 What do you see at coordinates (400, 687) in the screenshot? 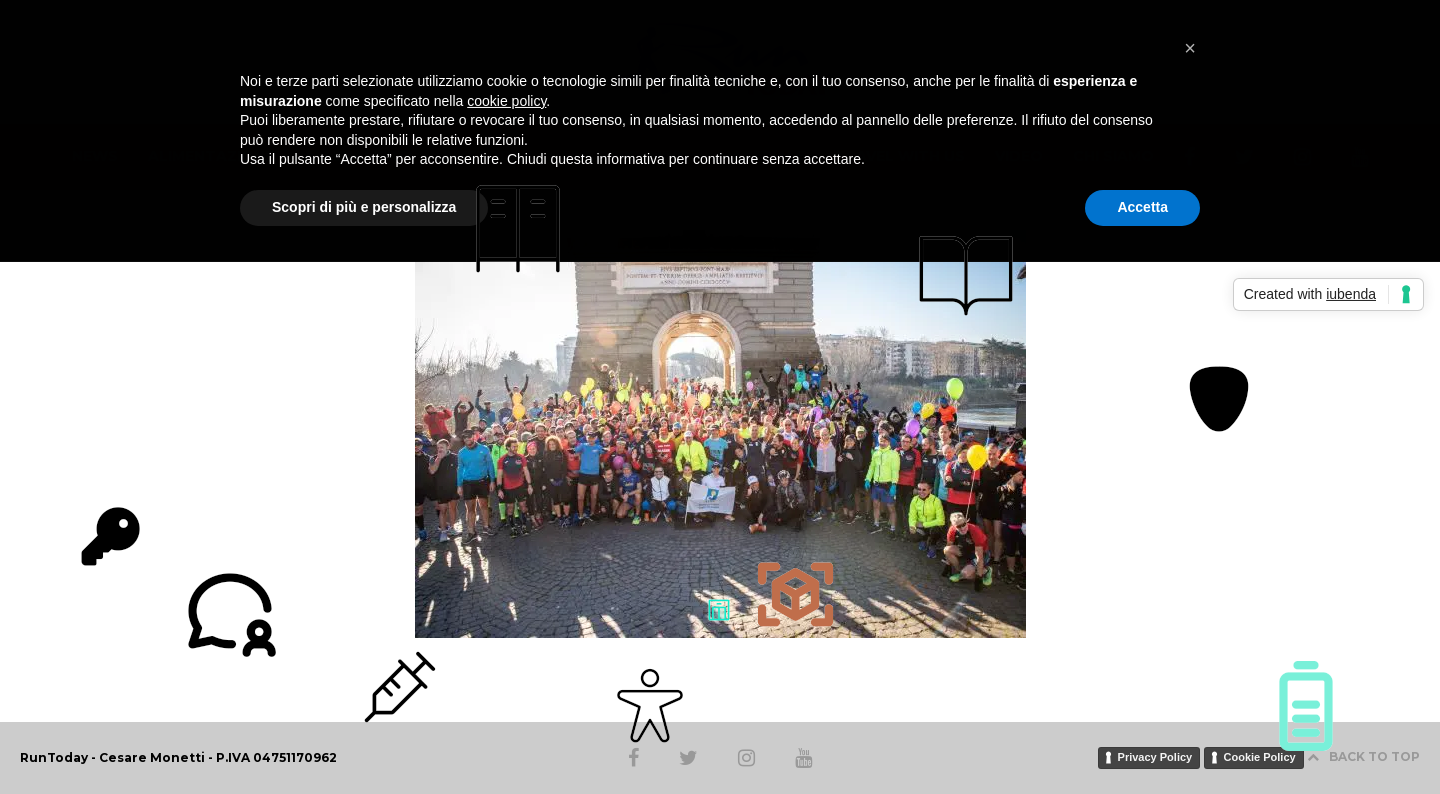
I see `access medical or health information` at bounding box center [400, 687].